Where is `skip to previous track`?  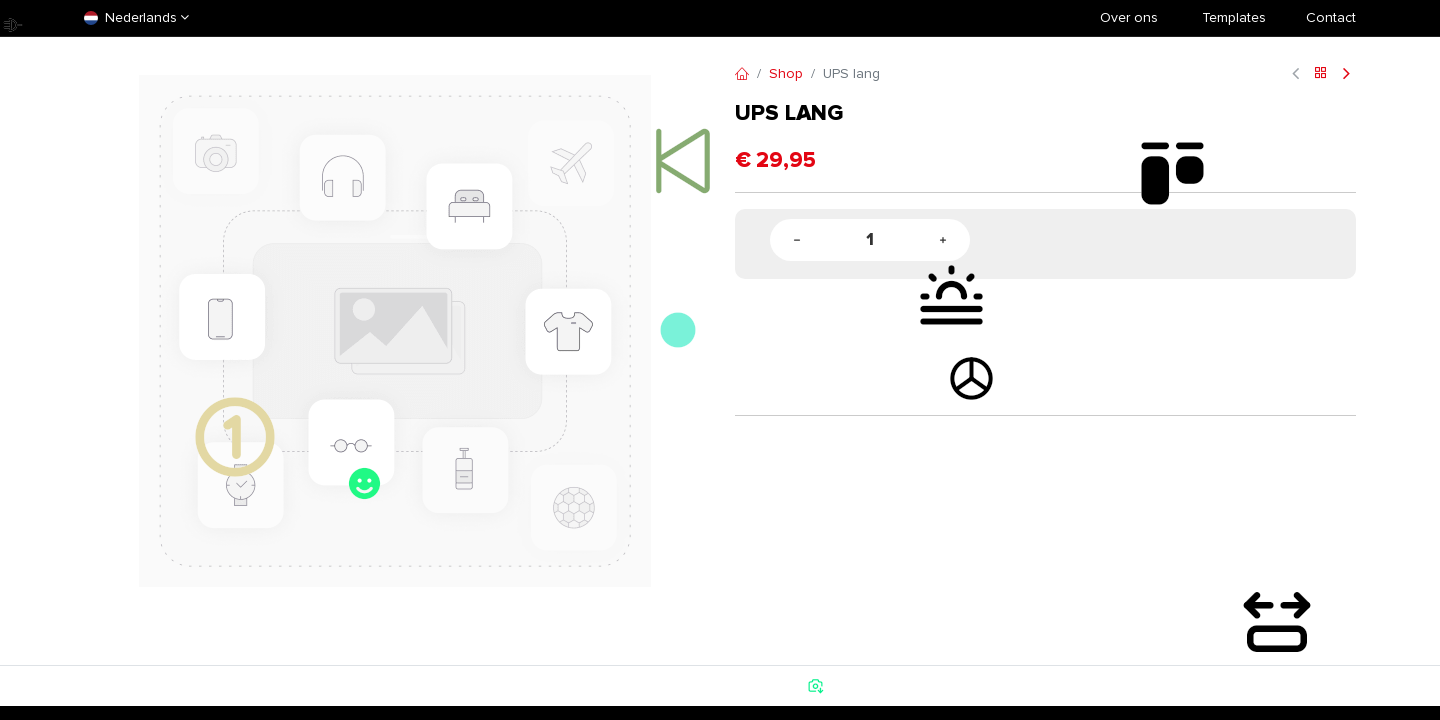 skip to previous track is located at coordinates (683, 161).